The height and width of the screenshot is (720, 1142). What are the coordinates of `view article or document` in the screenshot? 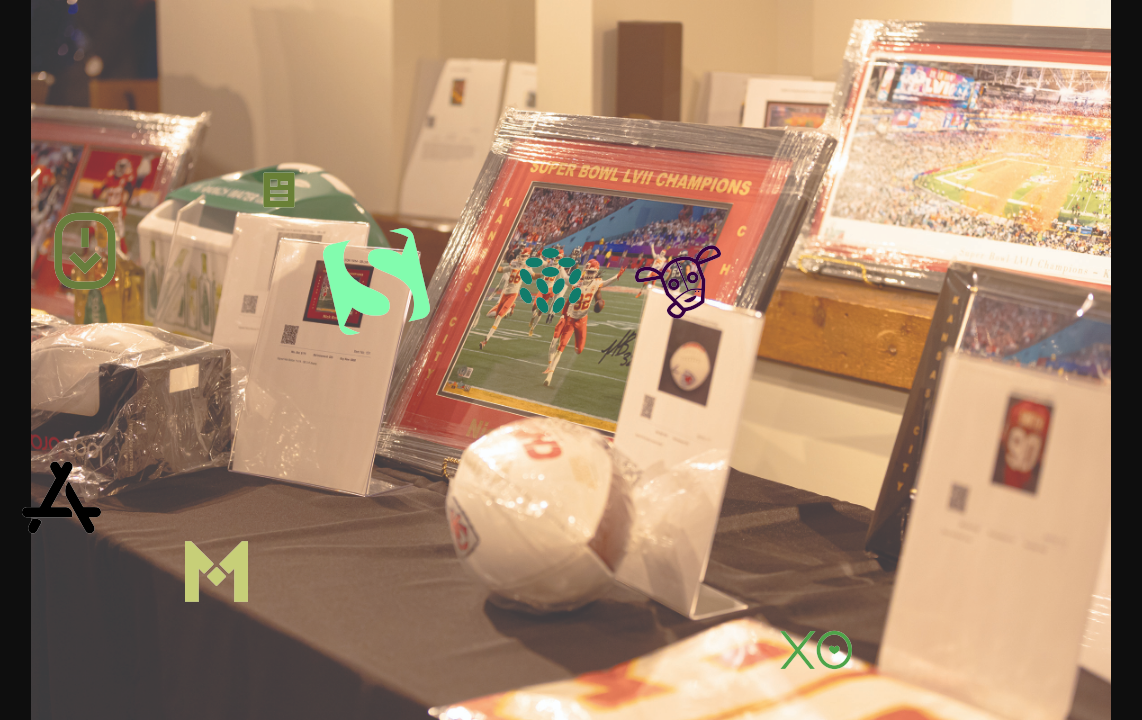 It's located at (279, 190).